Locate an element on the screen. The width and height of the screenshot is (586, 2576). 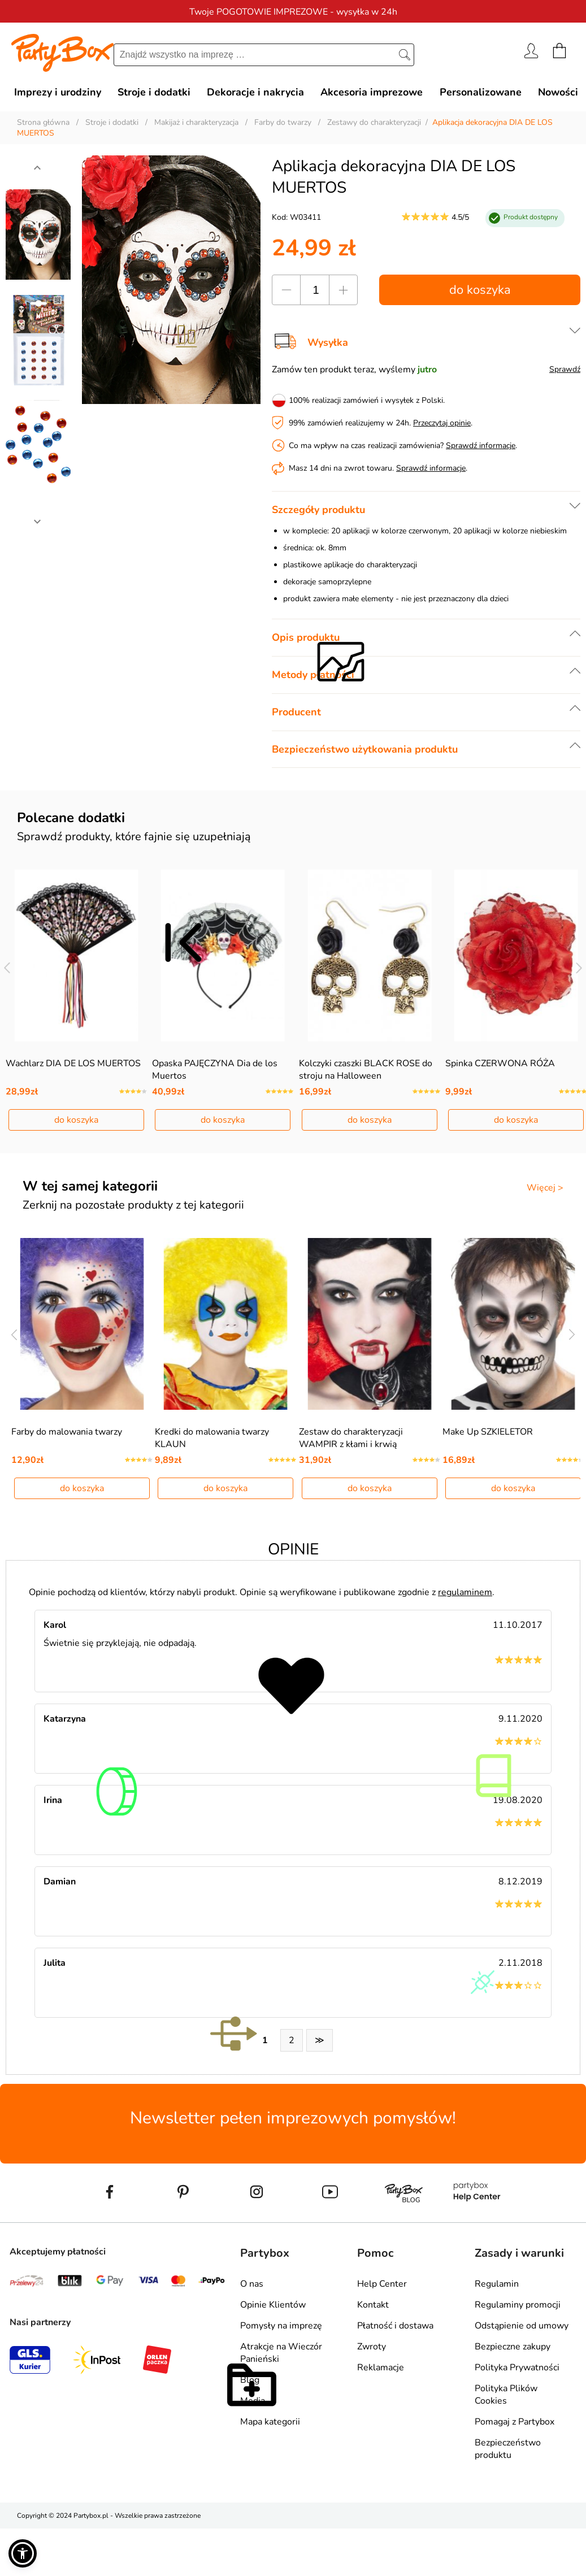
skip to beginning or first item is located at coordinates (182, 942).